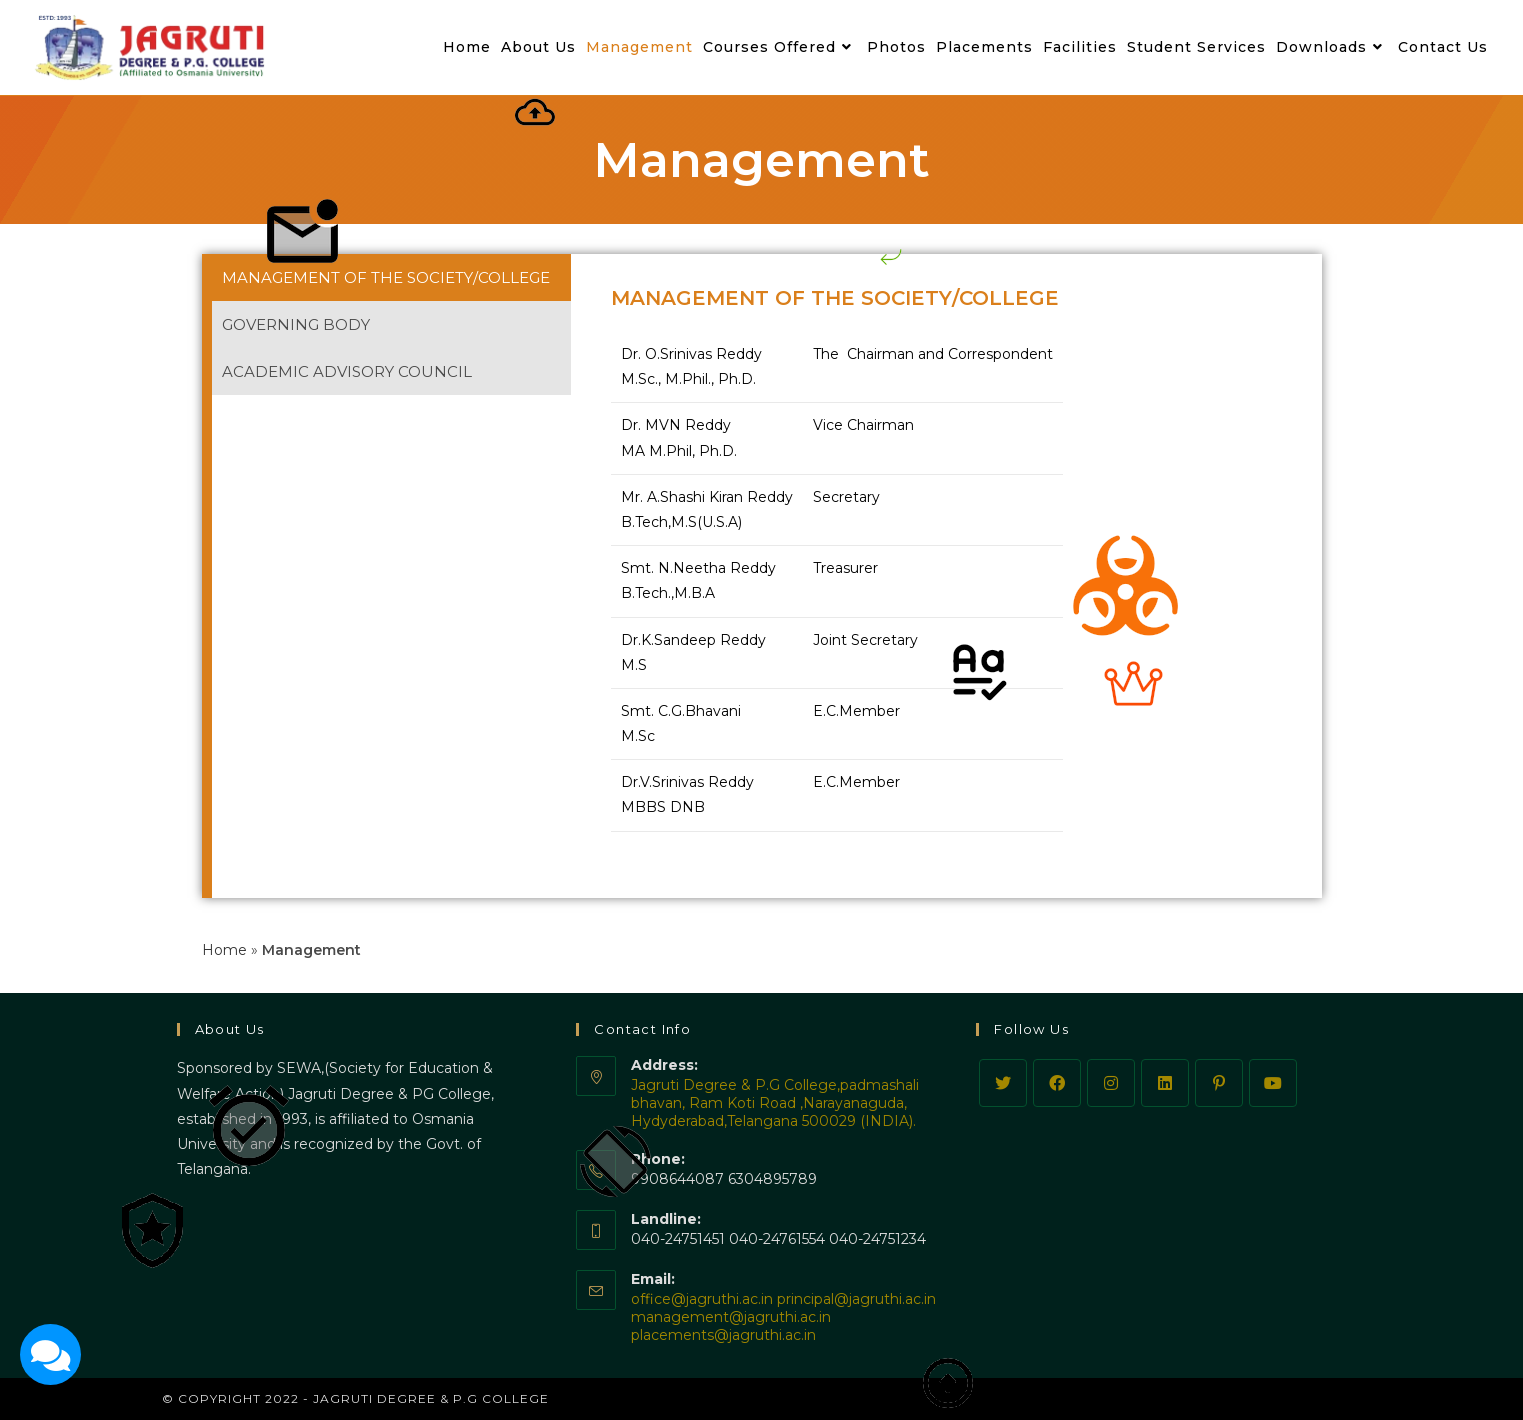 The width and height of the screenshot is (1523, 1420). What do you see at coordinates (948, 1383) in the screenshot?
I see `upload a file or content` at bounding box center [948, 1383].